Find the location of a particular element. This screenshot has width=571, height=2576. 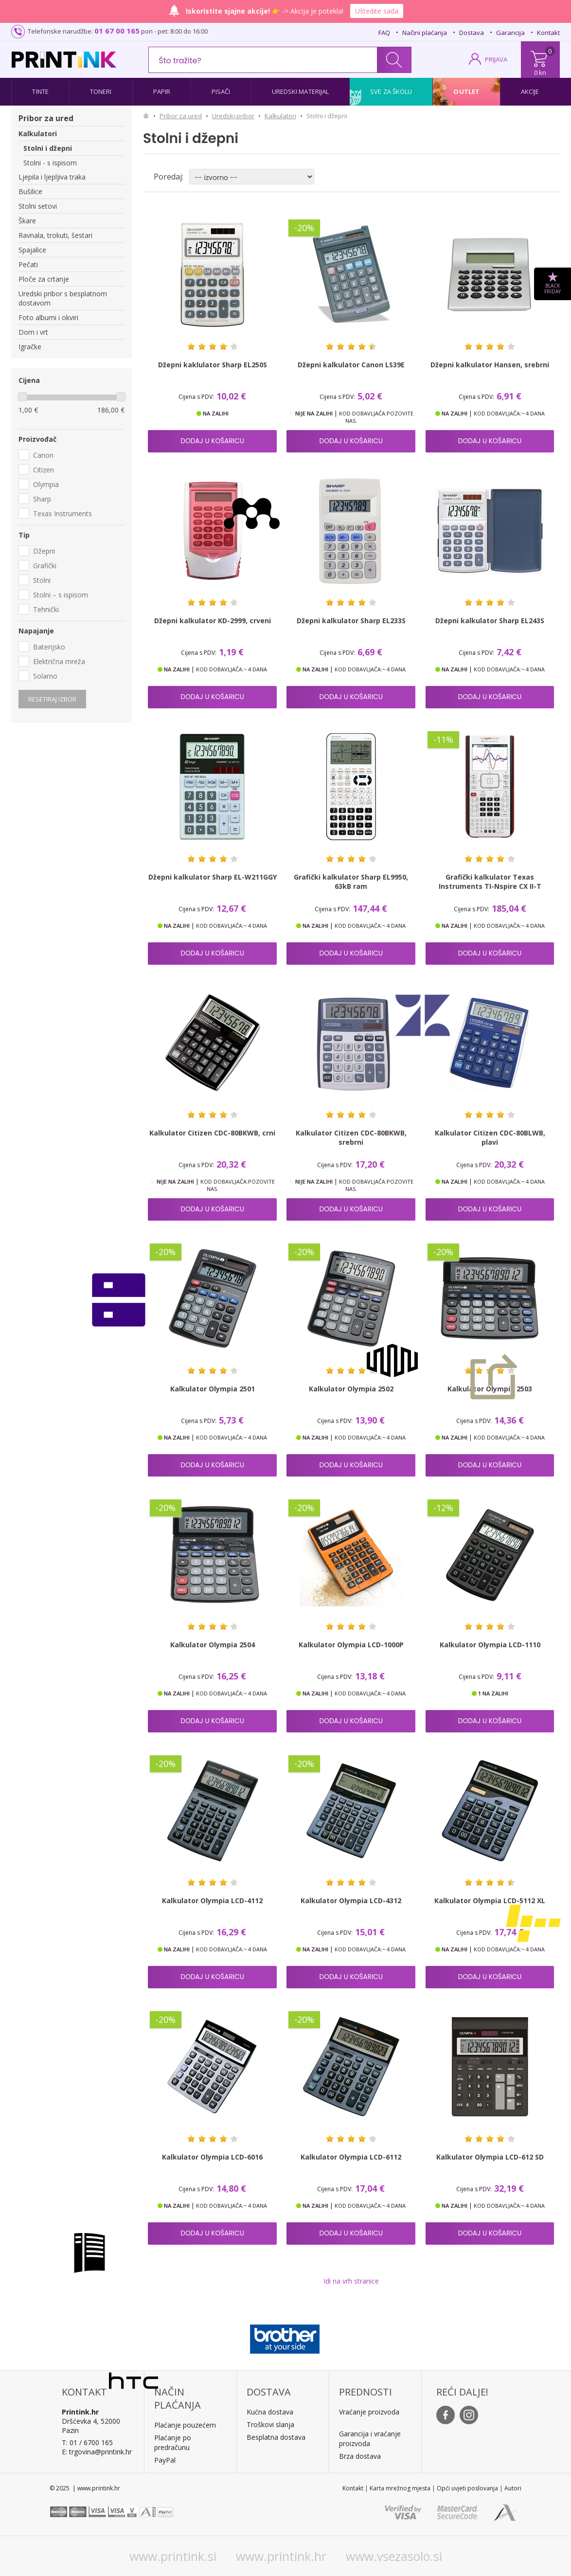

open zendesk support portal is located at coordinates (423, 1015).